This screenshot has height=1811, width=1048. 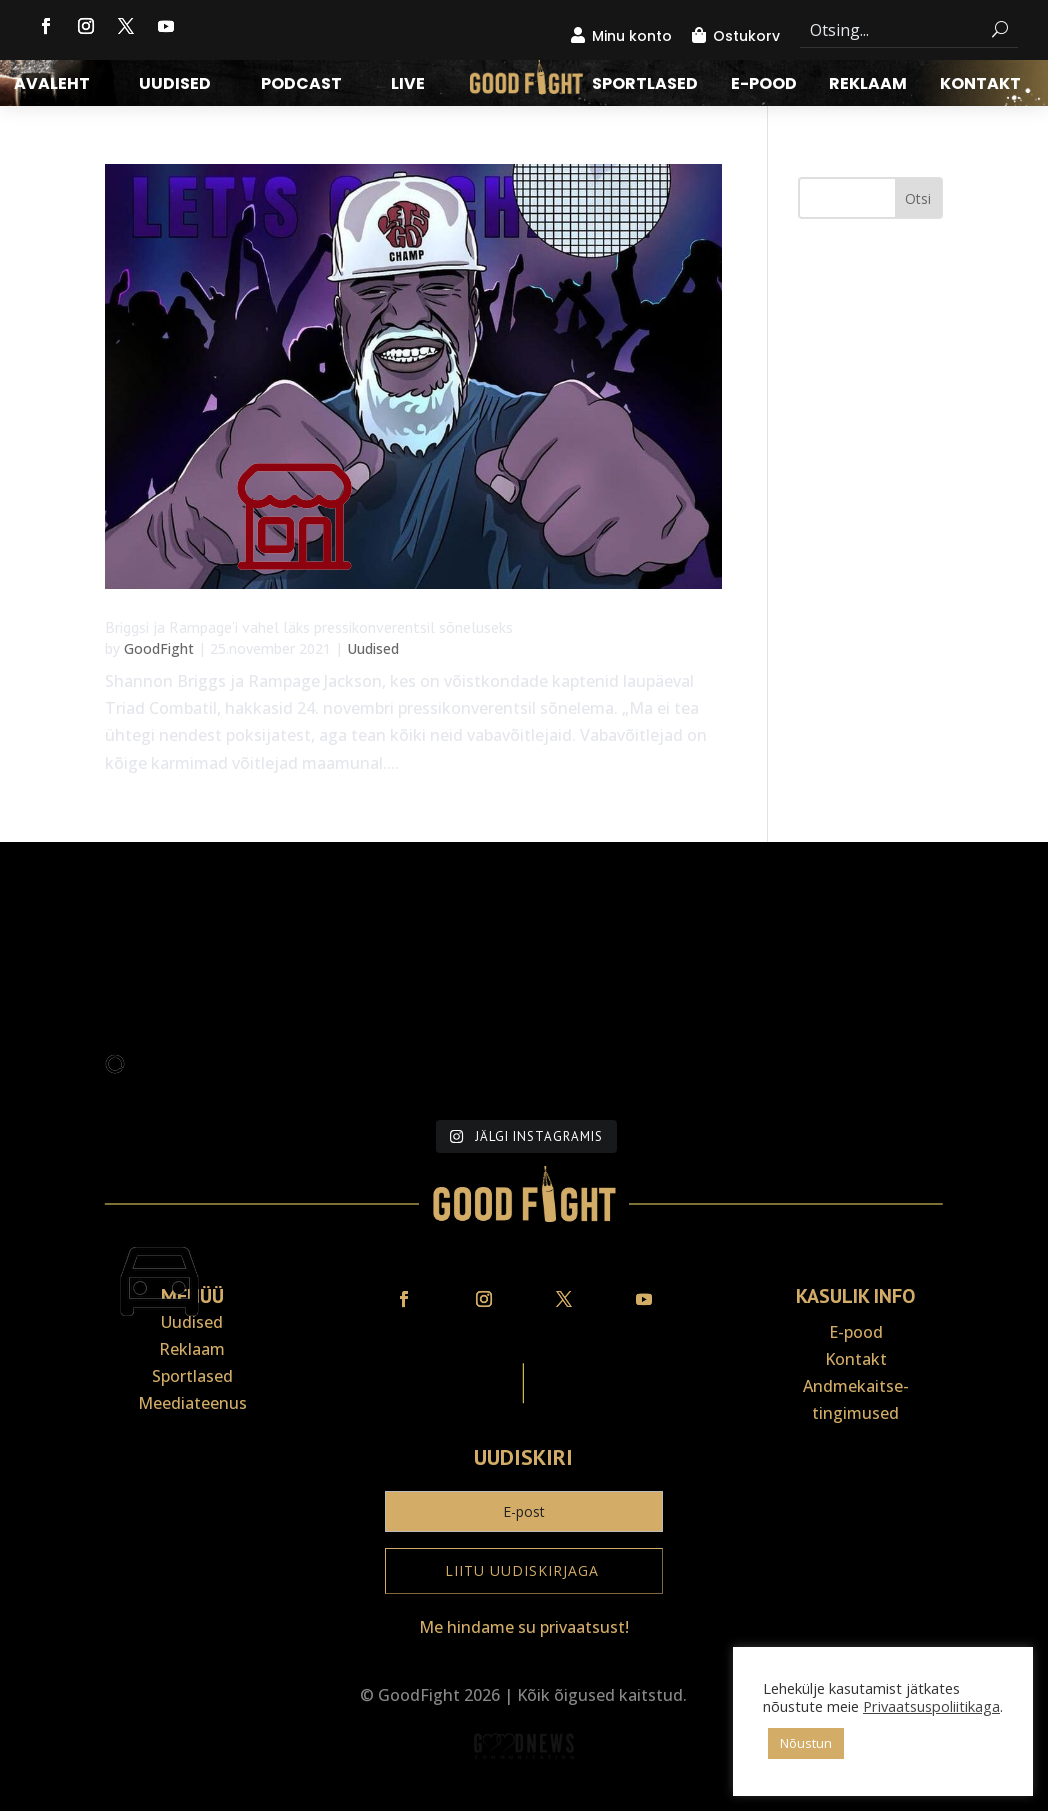 What do you see at coordinates (294, 516) in the screenshot?
I see `browse nearby stores or shops` at bounding box center [294, 516].